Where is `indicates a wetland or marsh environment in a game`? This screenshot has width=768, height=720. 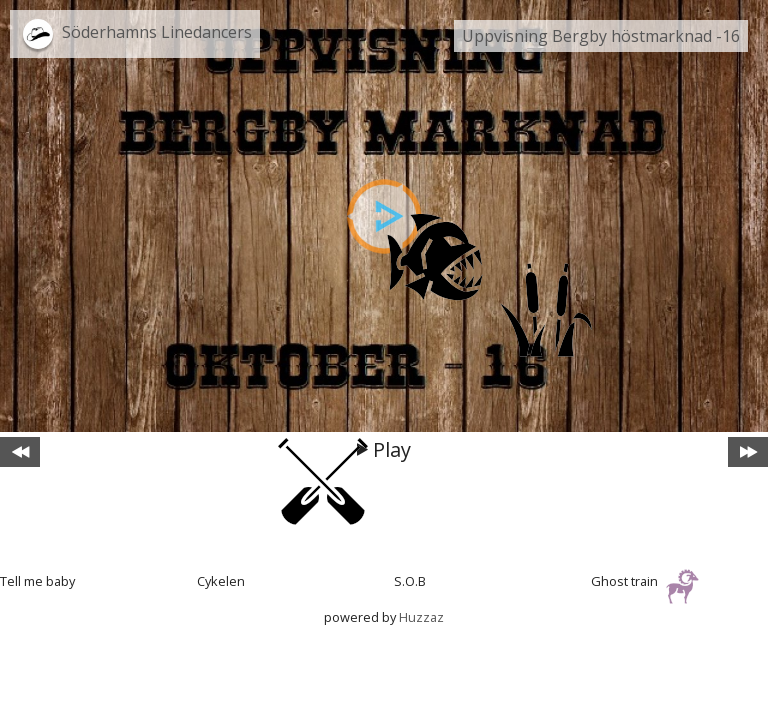 indicates a wetland or marsh environment in a game is located at coordinates (546, 310).